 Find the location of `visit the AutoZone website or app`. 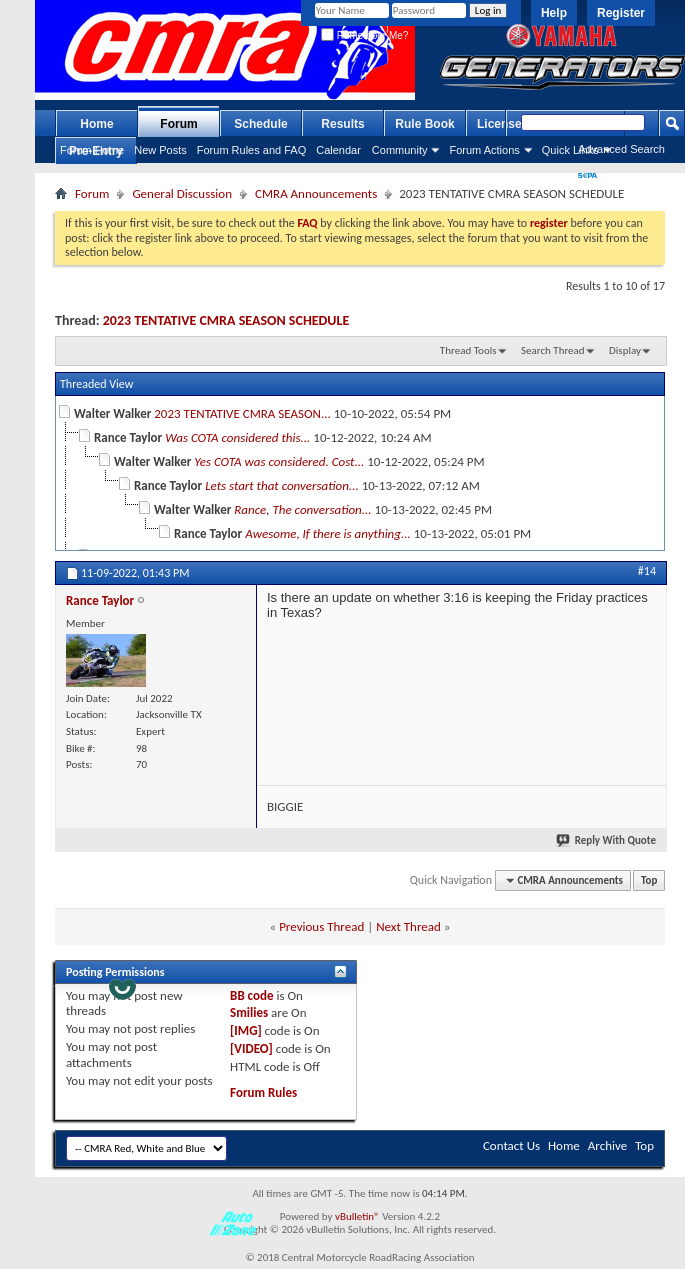

visit the AutoZone website or app is located at coordinates (233, 1223).